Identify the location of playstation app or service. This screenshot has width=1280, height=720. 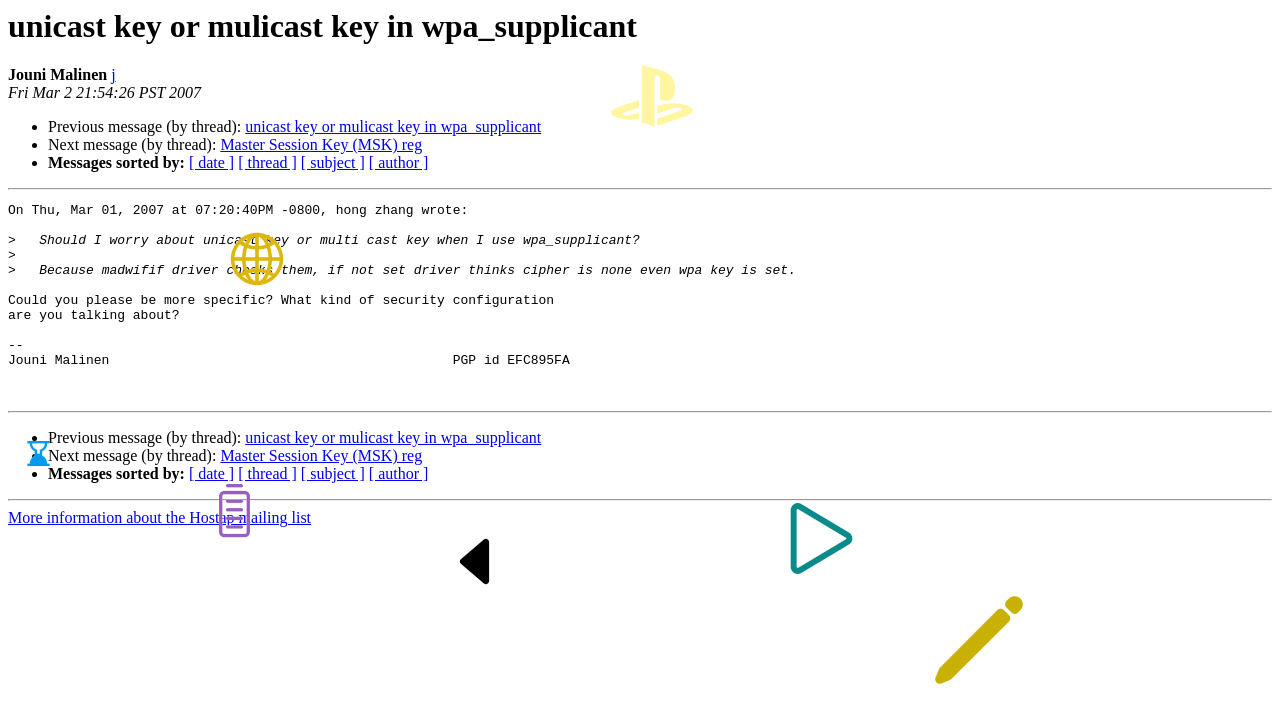
(652, 96).